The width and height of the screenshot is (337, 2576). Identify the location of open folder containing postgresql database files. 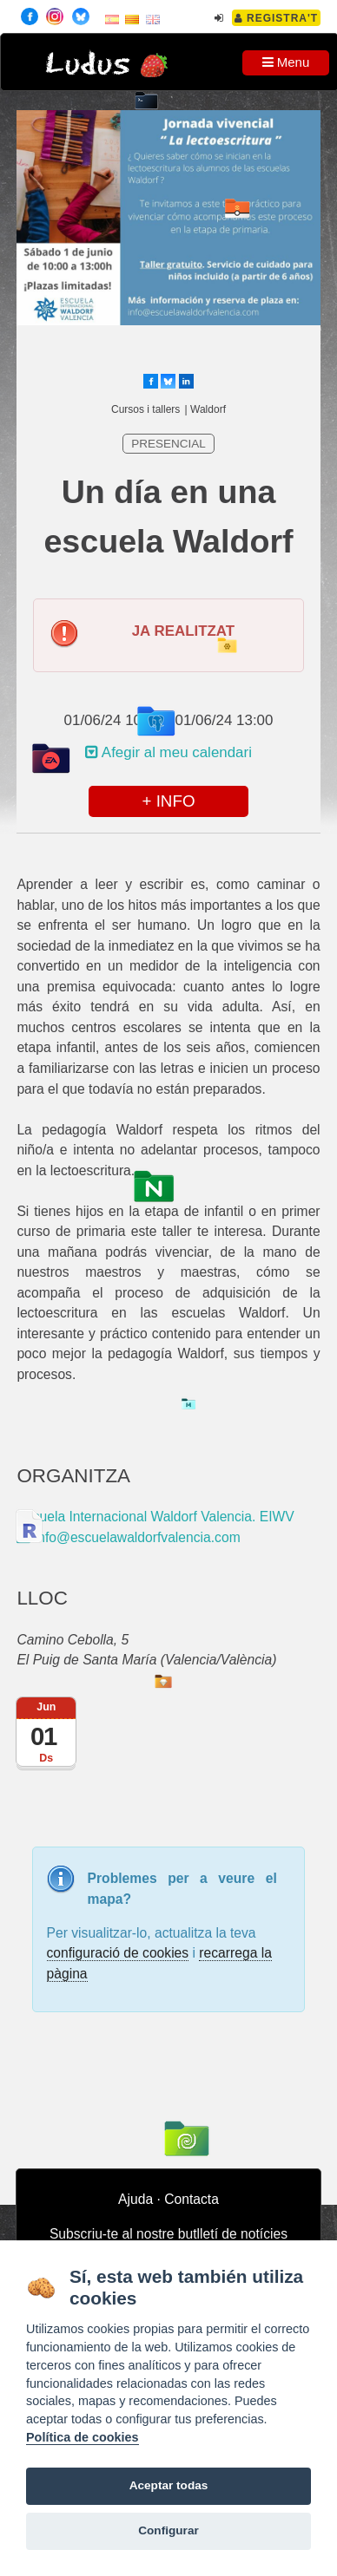
(155, 722).